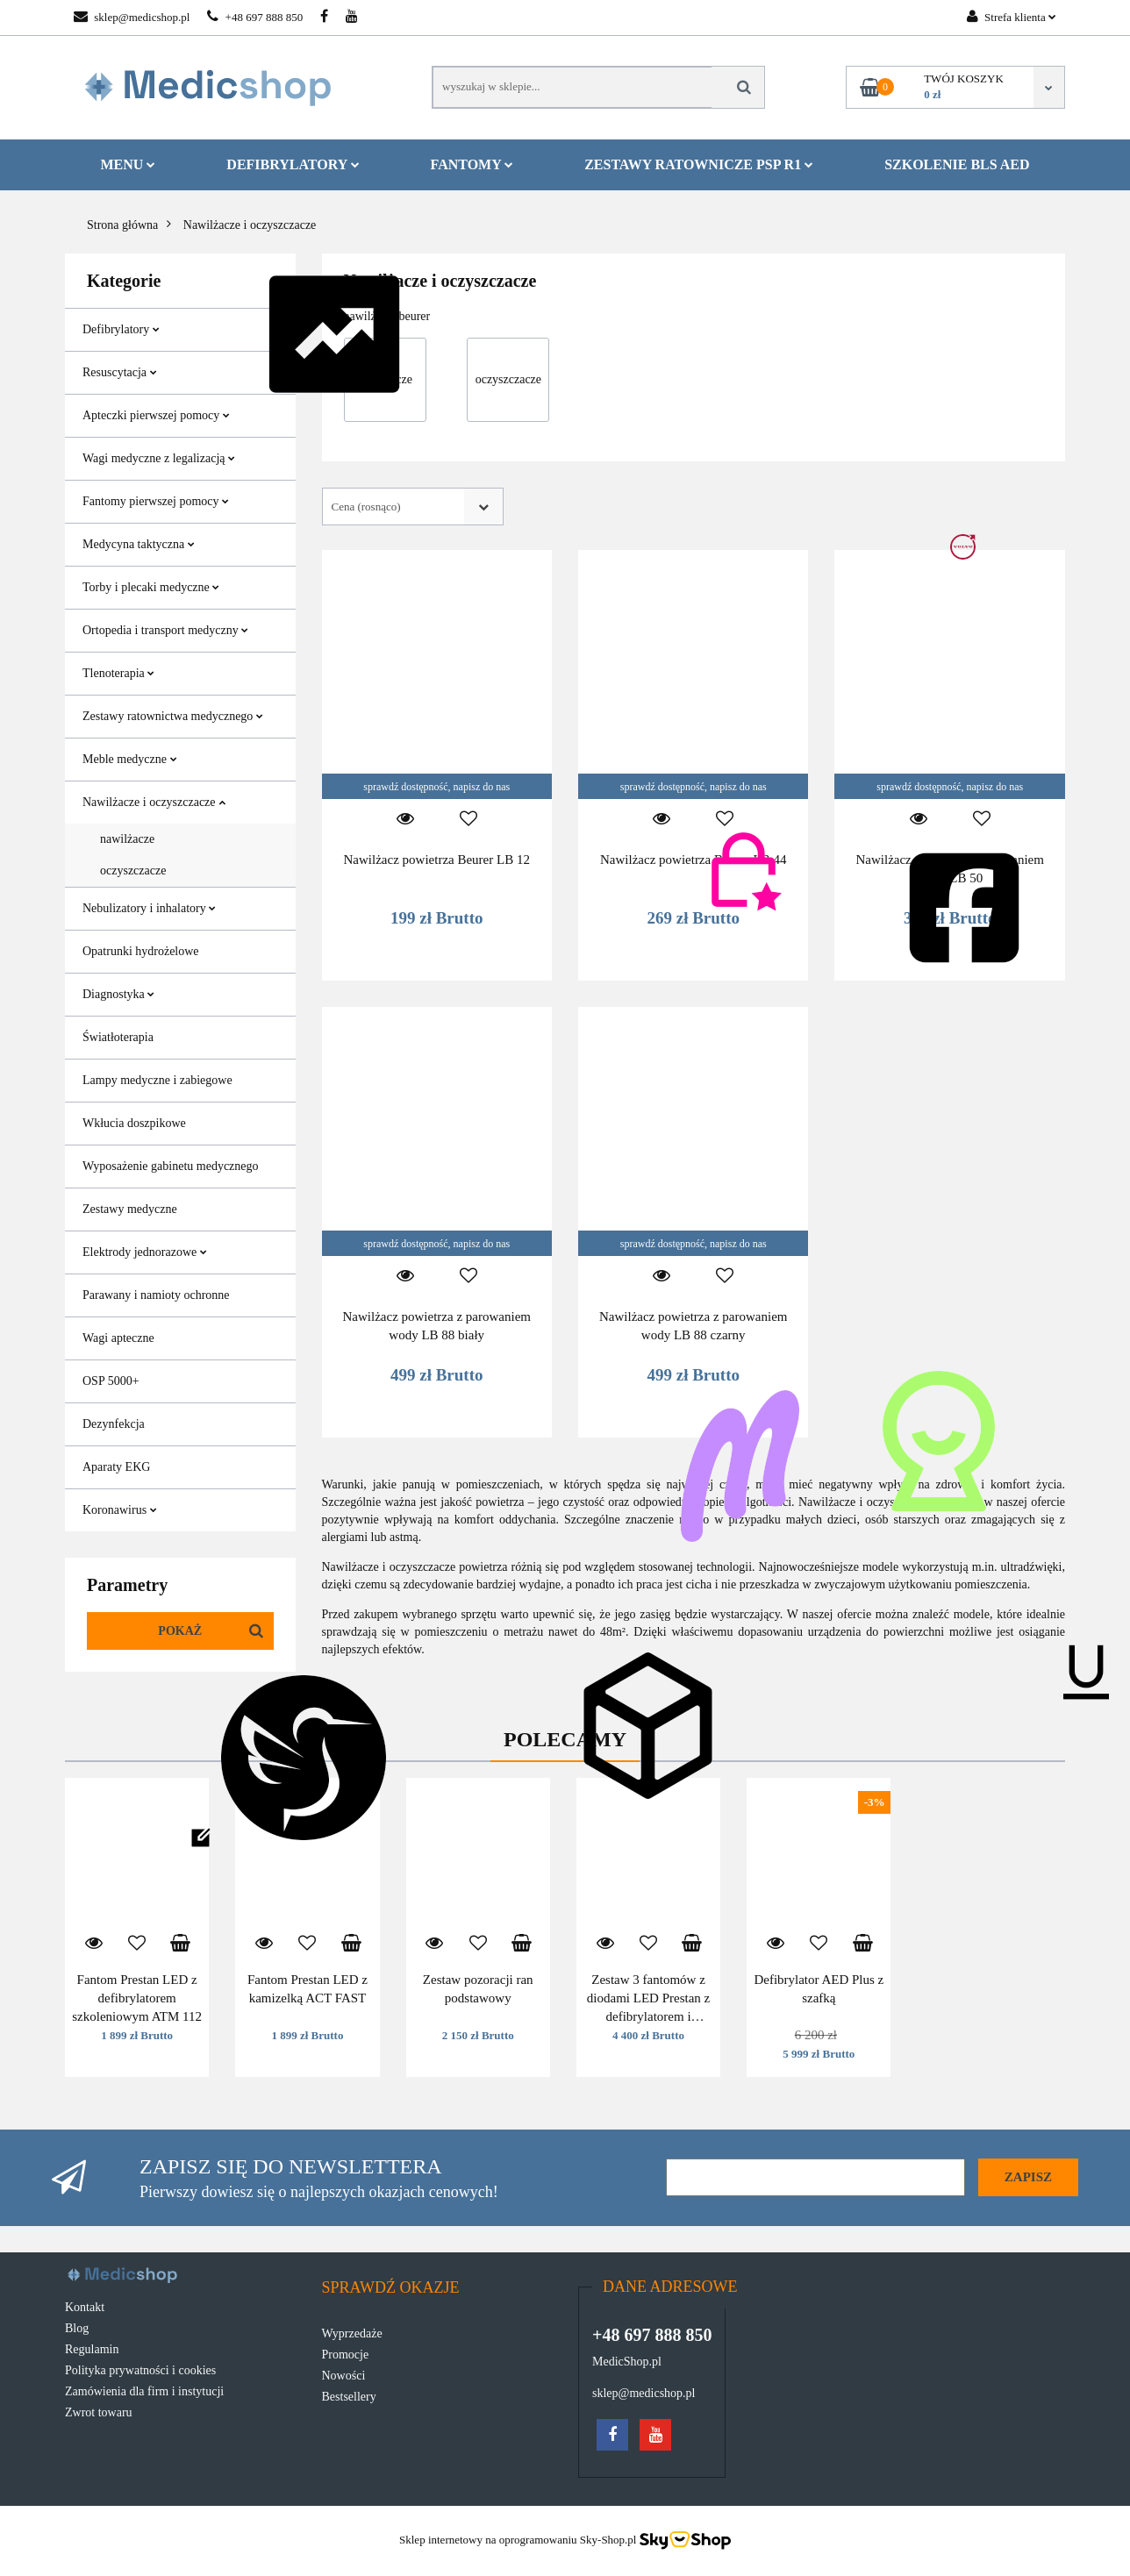 Image resolution: width=1130 pixels, height=2576 pixels. Describe the element at coordinates (962, 546) in the screenshot. I see `Volvo brand logo` at that location.